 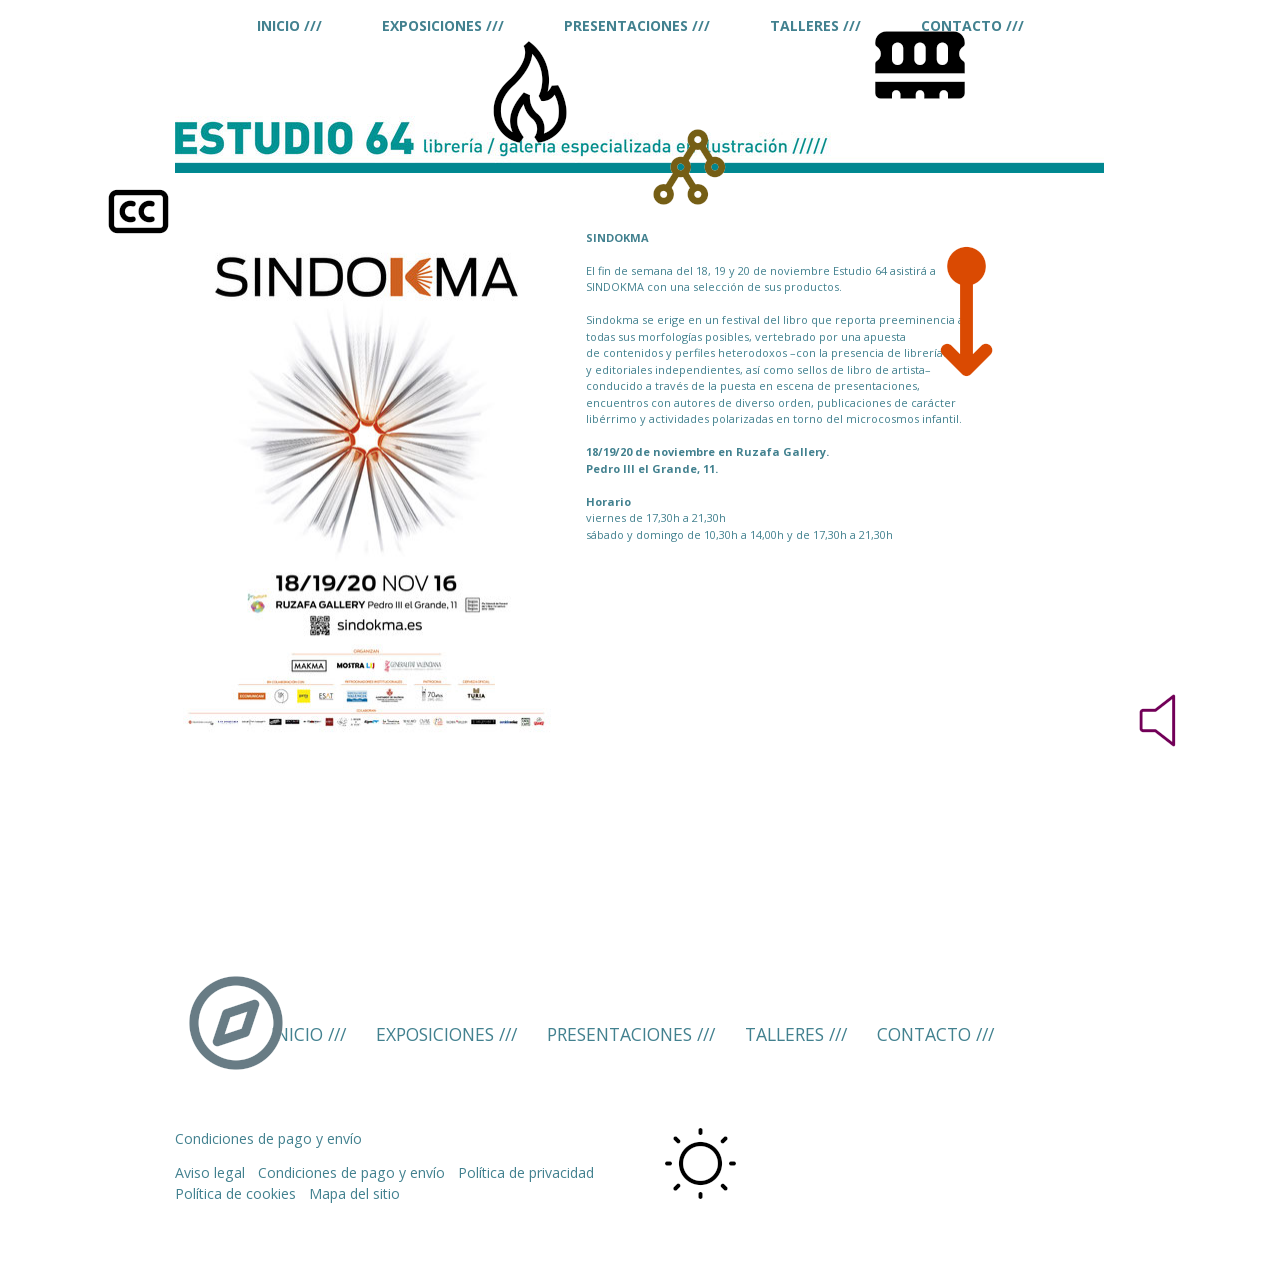 I want to click on indicates trending or popular content, so click(x=530, y=92).